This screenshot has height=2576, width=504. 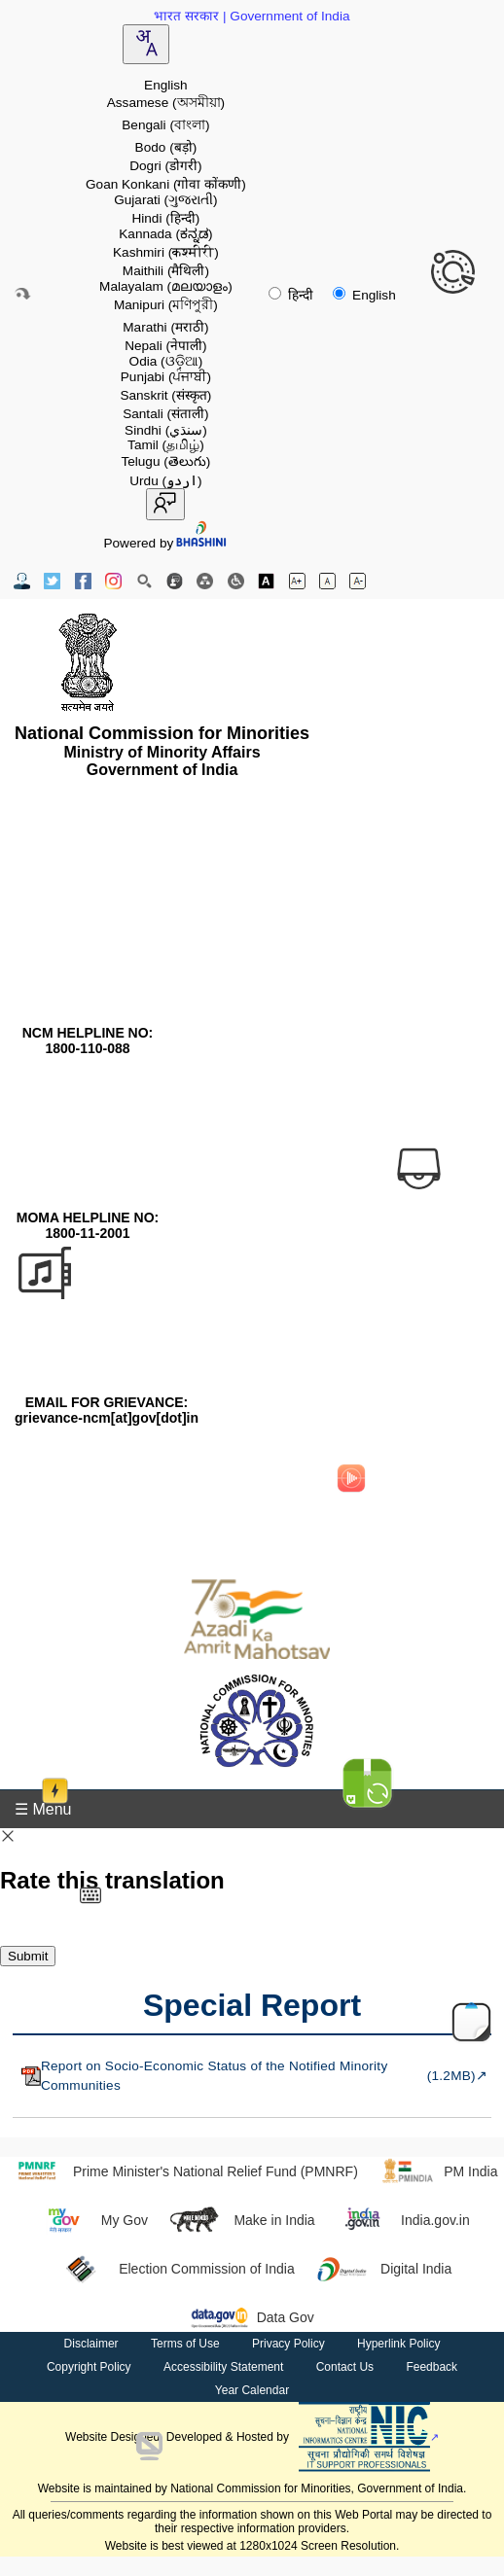 What do you see at coordinates (54, 1790) in the screenshot?
I see `open power management settings` at bounding box center [54, 1790].